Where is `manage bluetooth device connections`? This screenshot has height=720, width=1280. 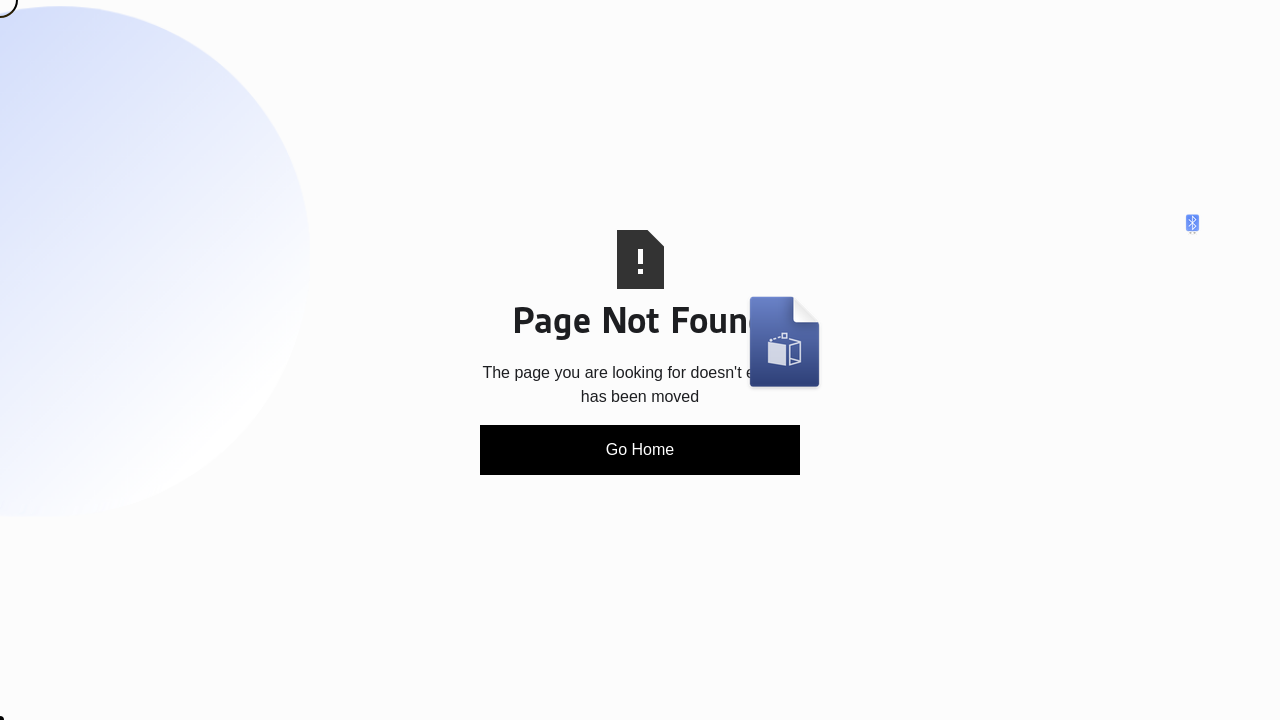 manage bluetooth device connections is located at coordinates (1192, 224).